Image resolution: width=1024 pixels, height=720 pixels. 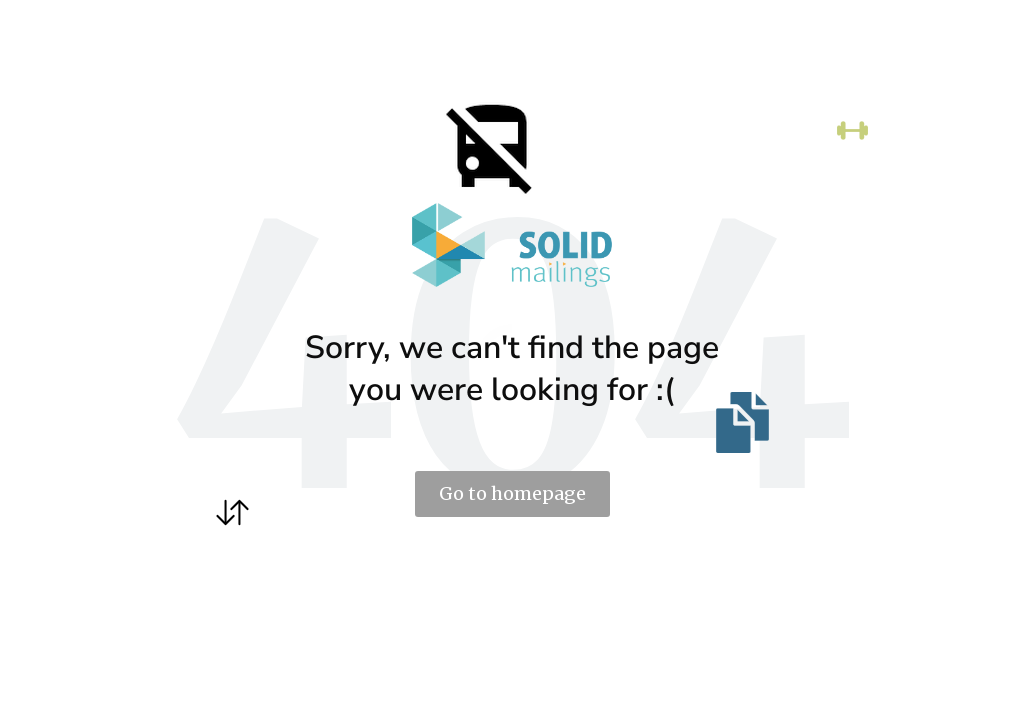 I want to click on swap or reorder items vertically, so click(x=232, y=512).